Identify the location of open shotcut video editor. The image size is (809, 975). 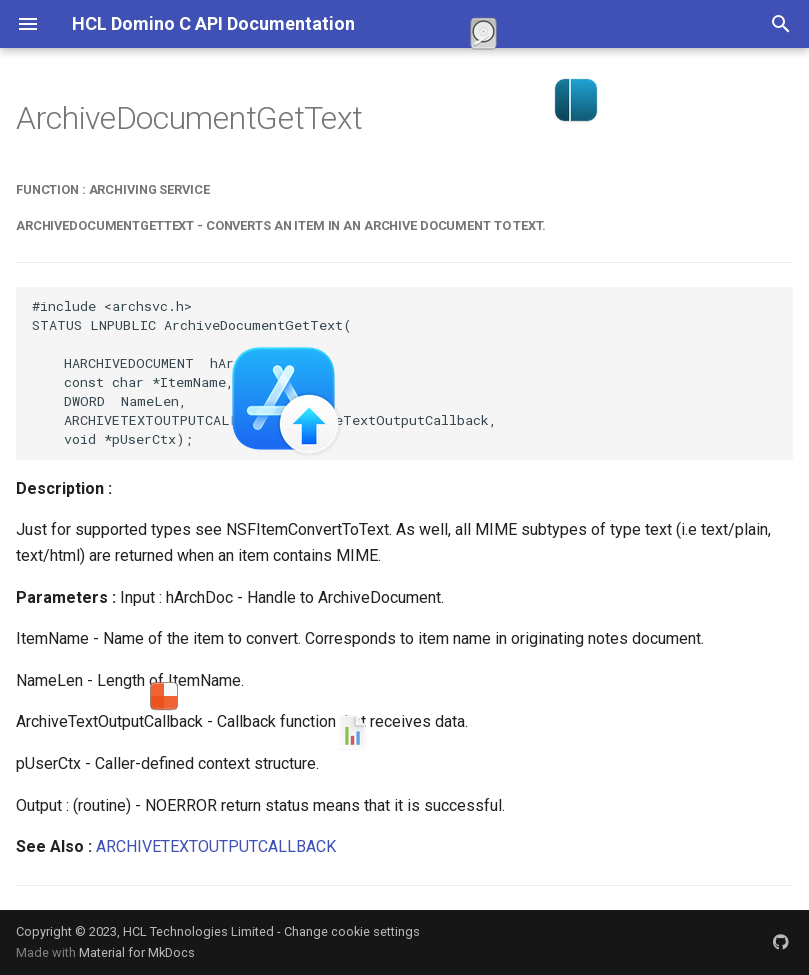
(576, 100).